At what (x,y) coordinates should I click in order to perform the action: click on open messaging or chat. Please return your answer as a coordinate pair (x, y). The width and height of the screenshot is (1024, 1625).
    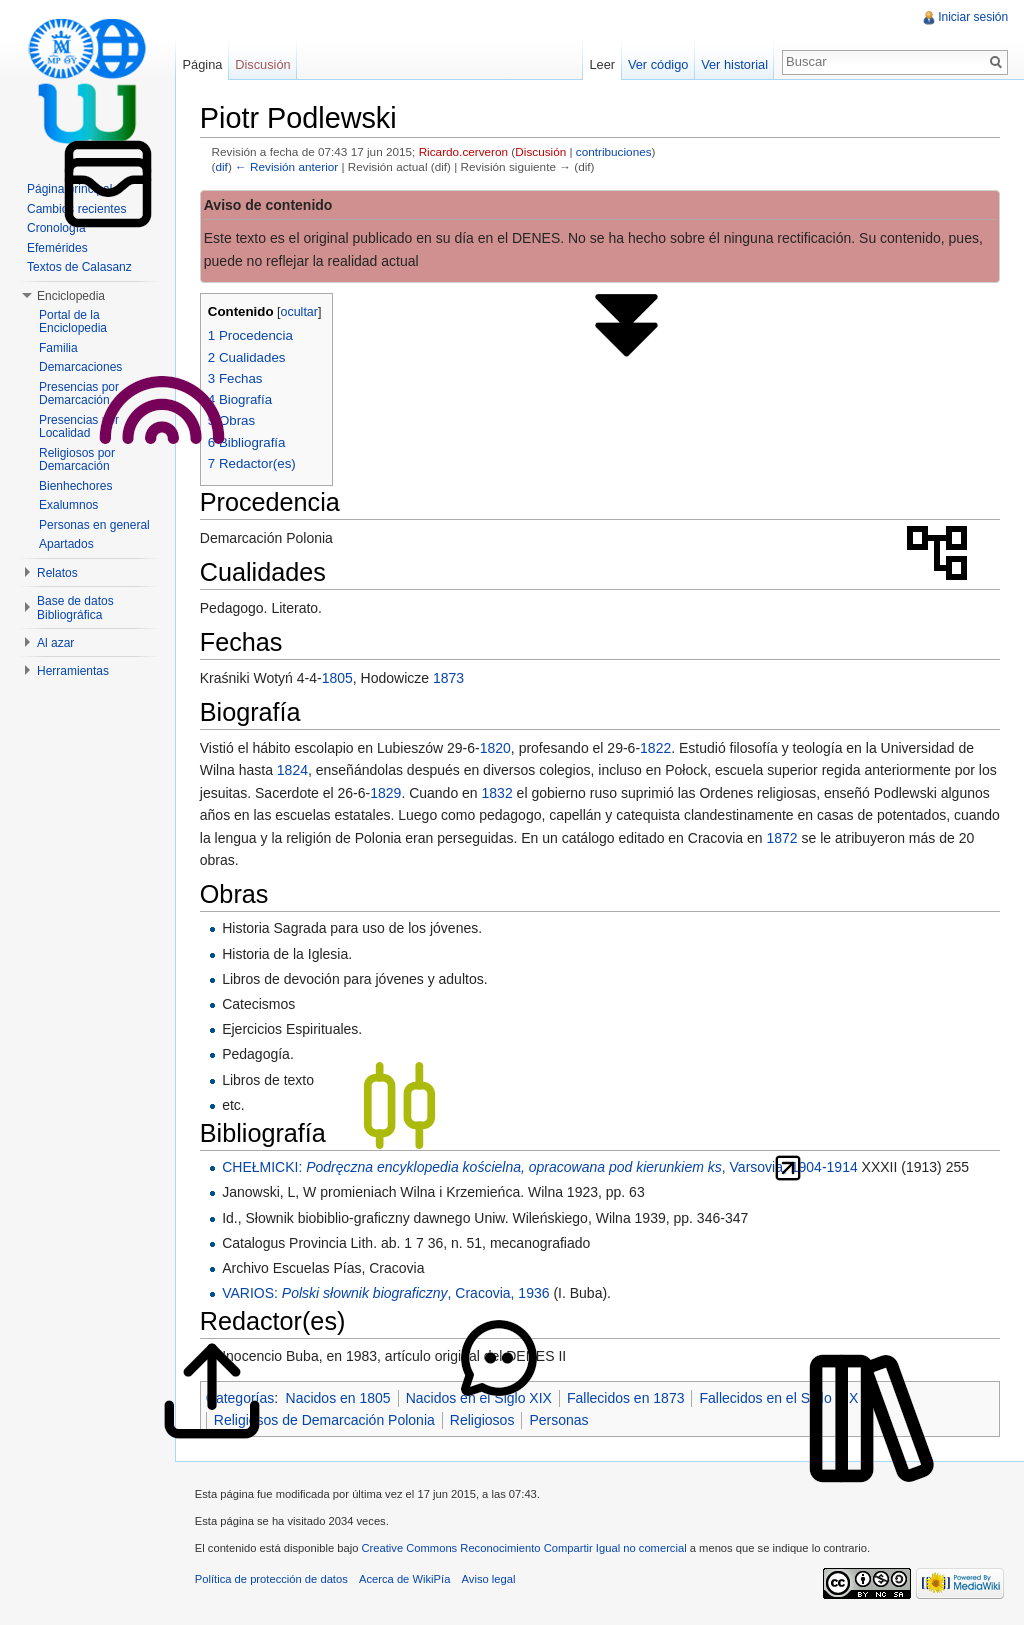
    Looking at the image, I should click on (499, 1358).